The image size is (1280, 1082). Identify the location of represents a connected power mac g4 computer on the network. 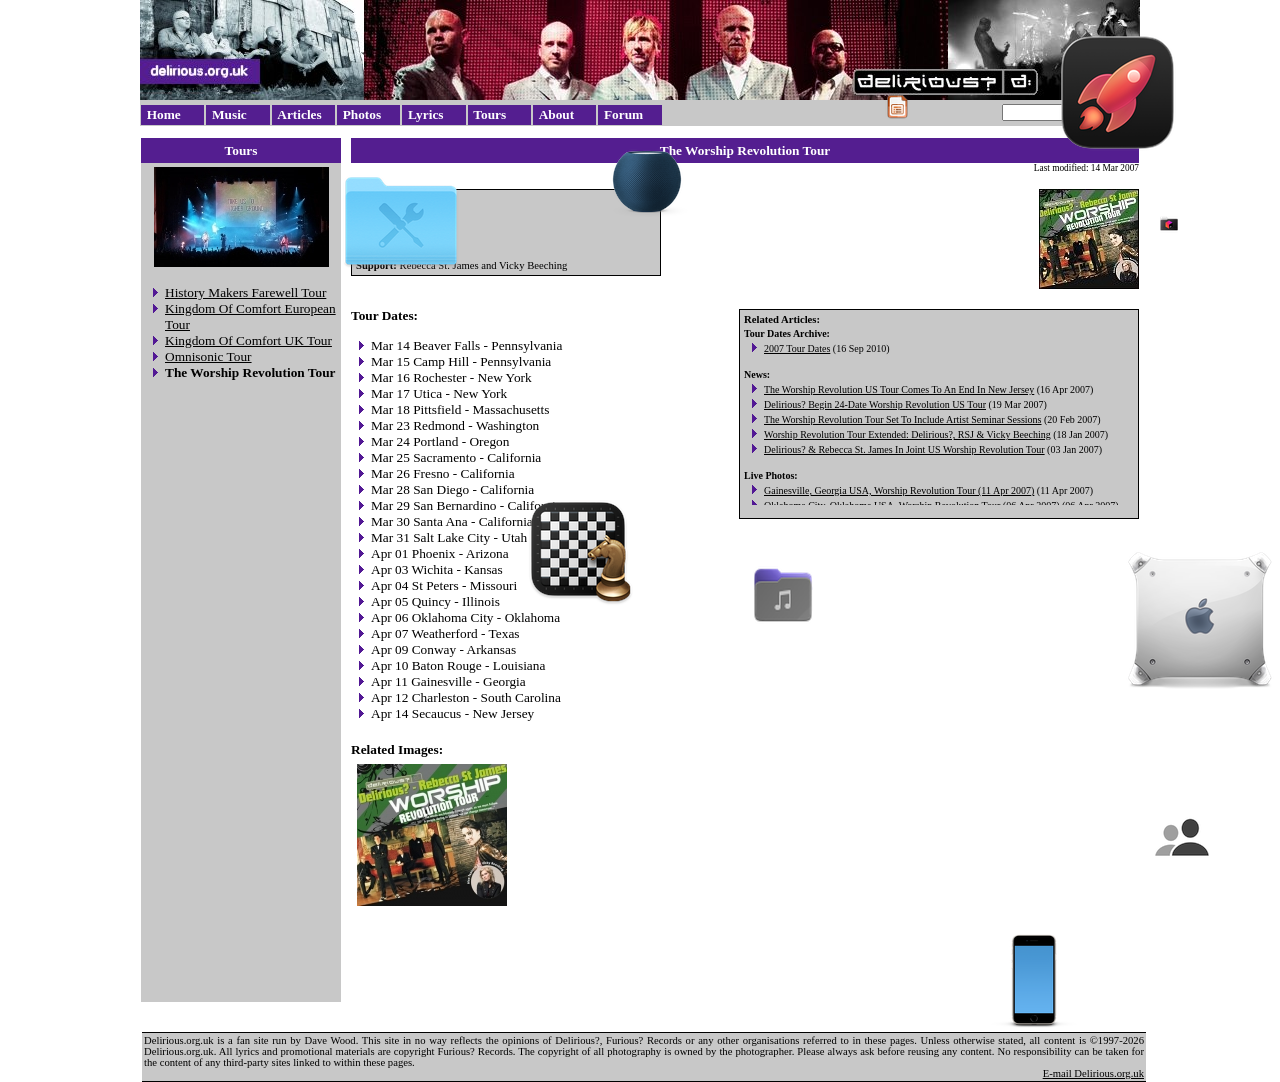
(1200, 617).